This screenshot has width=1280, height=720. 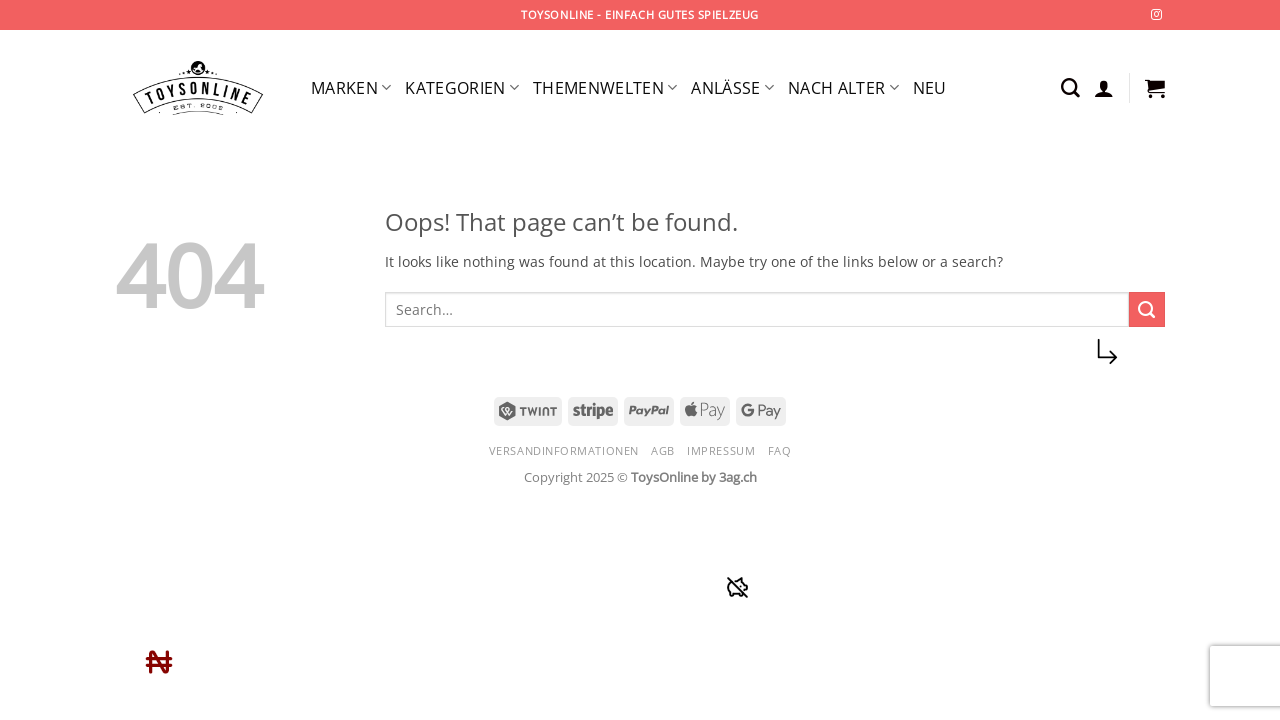 I want to click on move item down and to the right, so click(x=1105, y=351).